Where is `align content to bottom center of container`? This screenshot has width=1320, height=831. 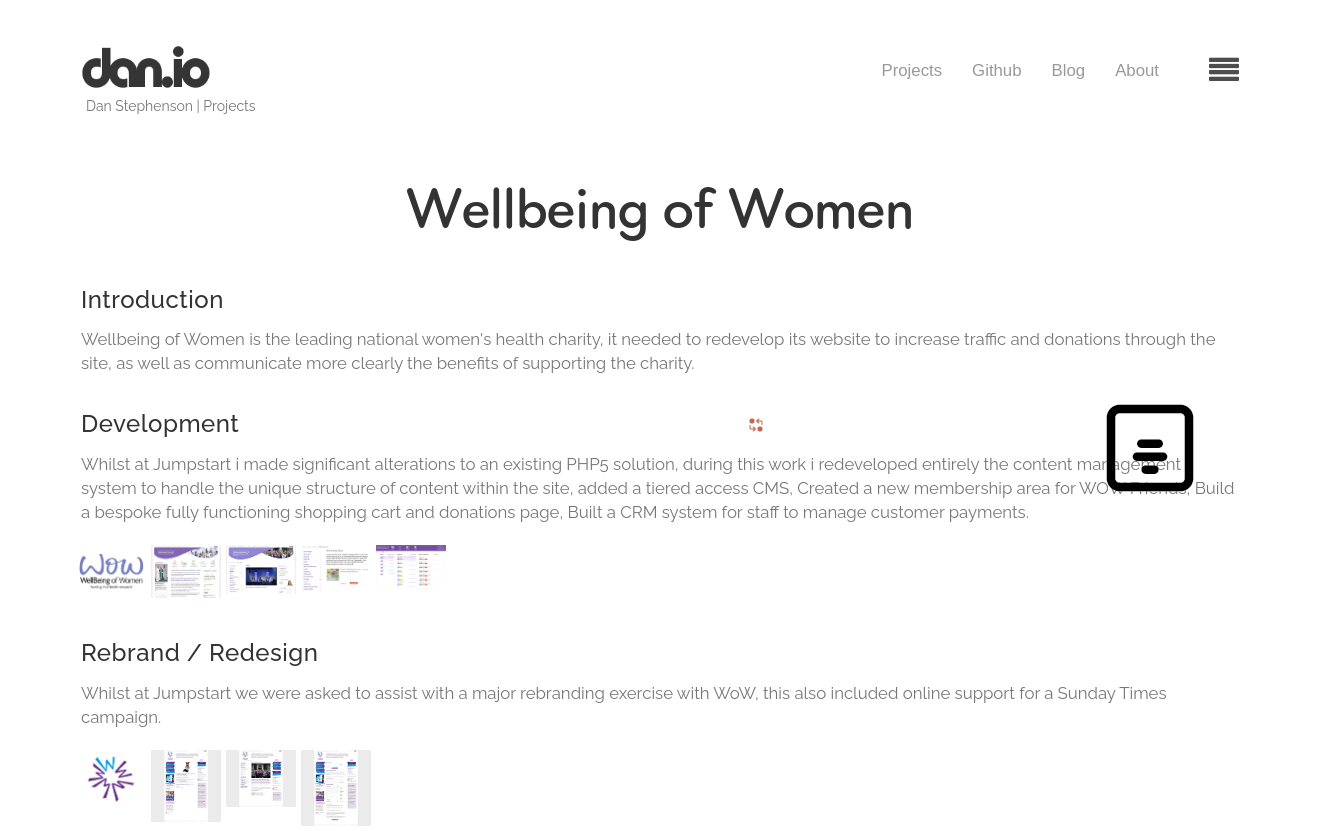
align content to bottom center of container is located at coordinates (1150, 448).